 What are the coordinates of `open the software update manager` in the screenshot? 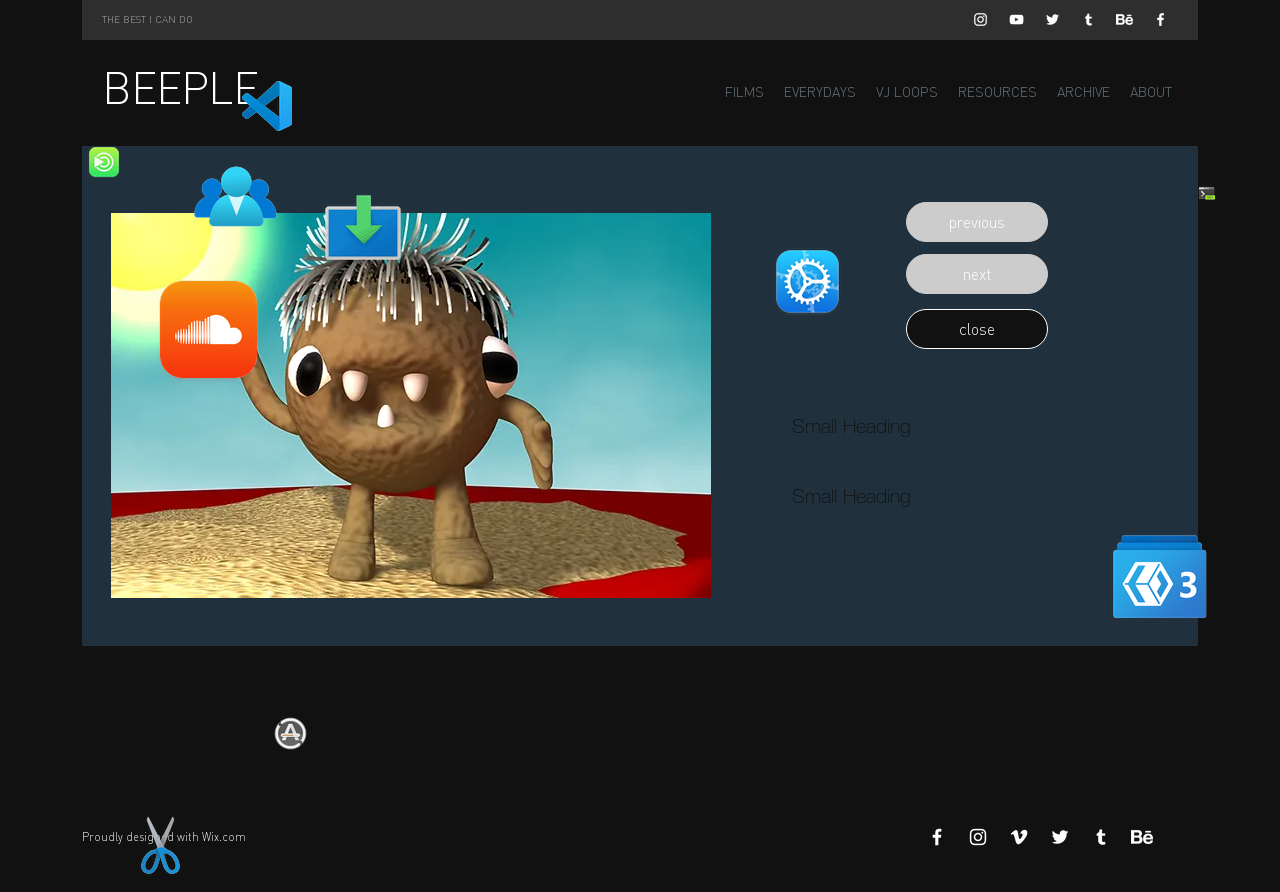 It's located at (290, 733).